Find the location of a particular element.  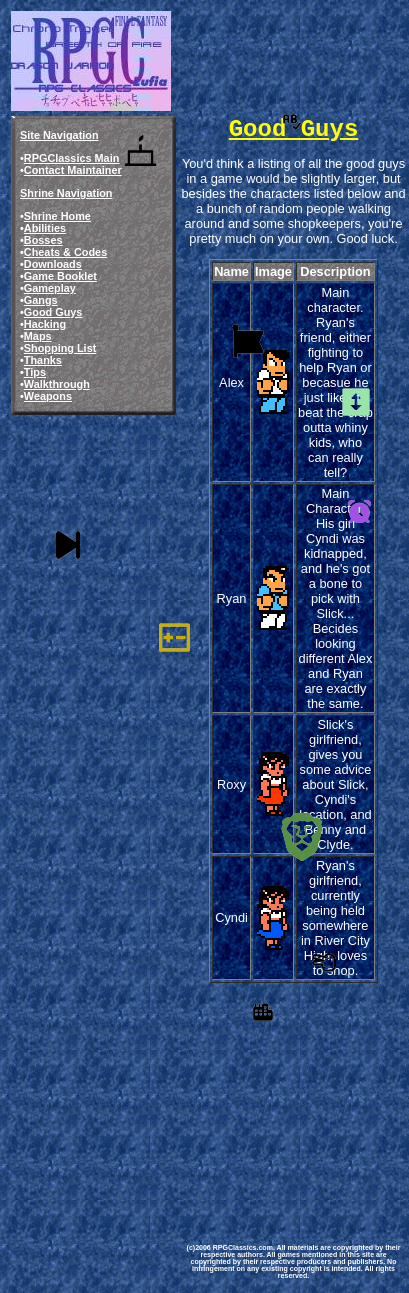

set an alarm or timer is located at coordinates (359, 511).